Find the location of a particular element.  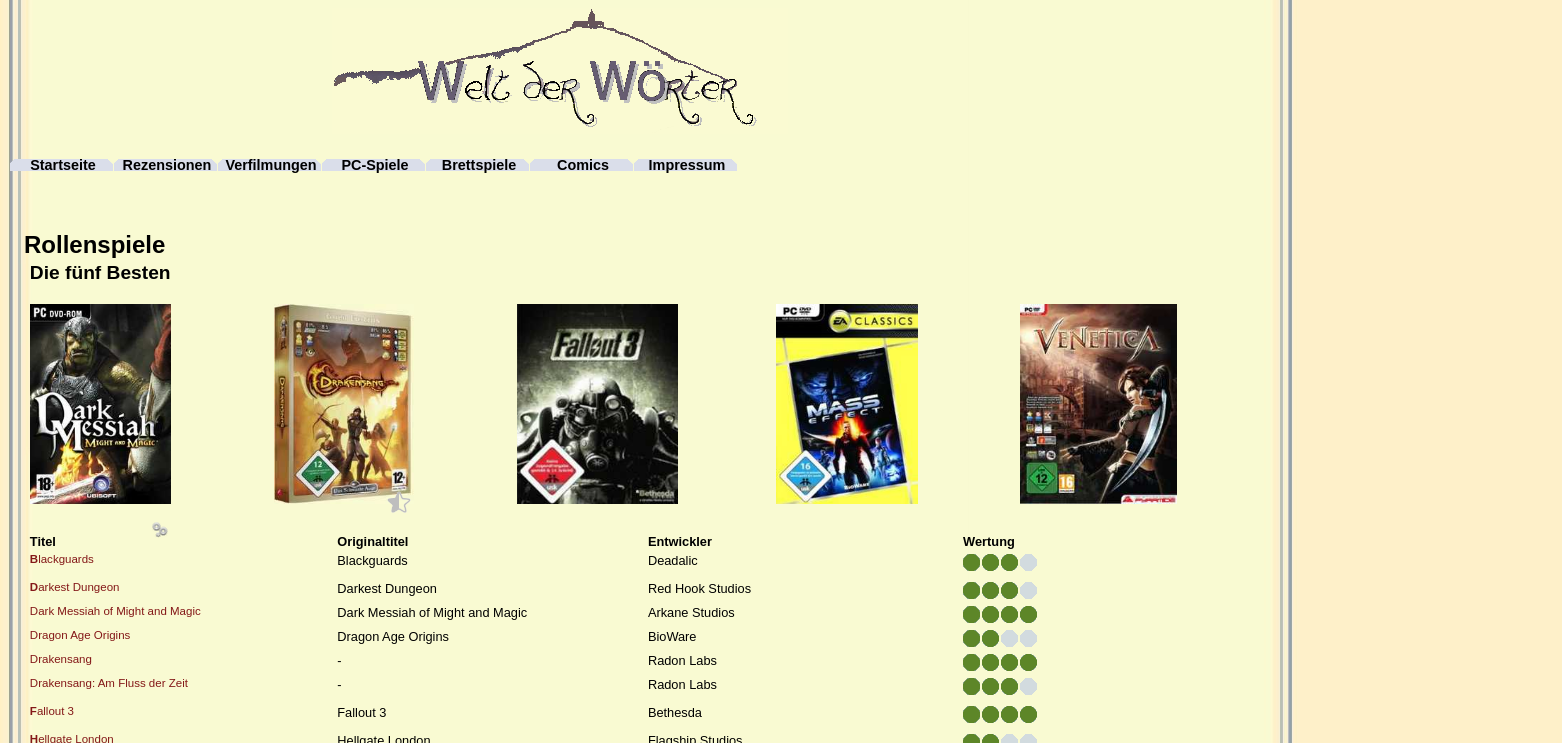

run a system process or script is located at coordinates (160, 530).